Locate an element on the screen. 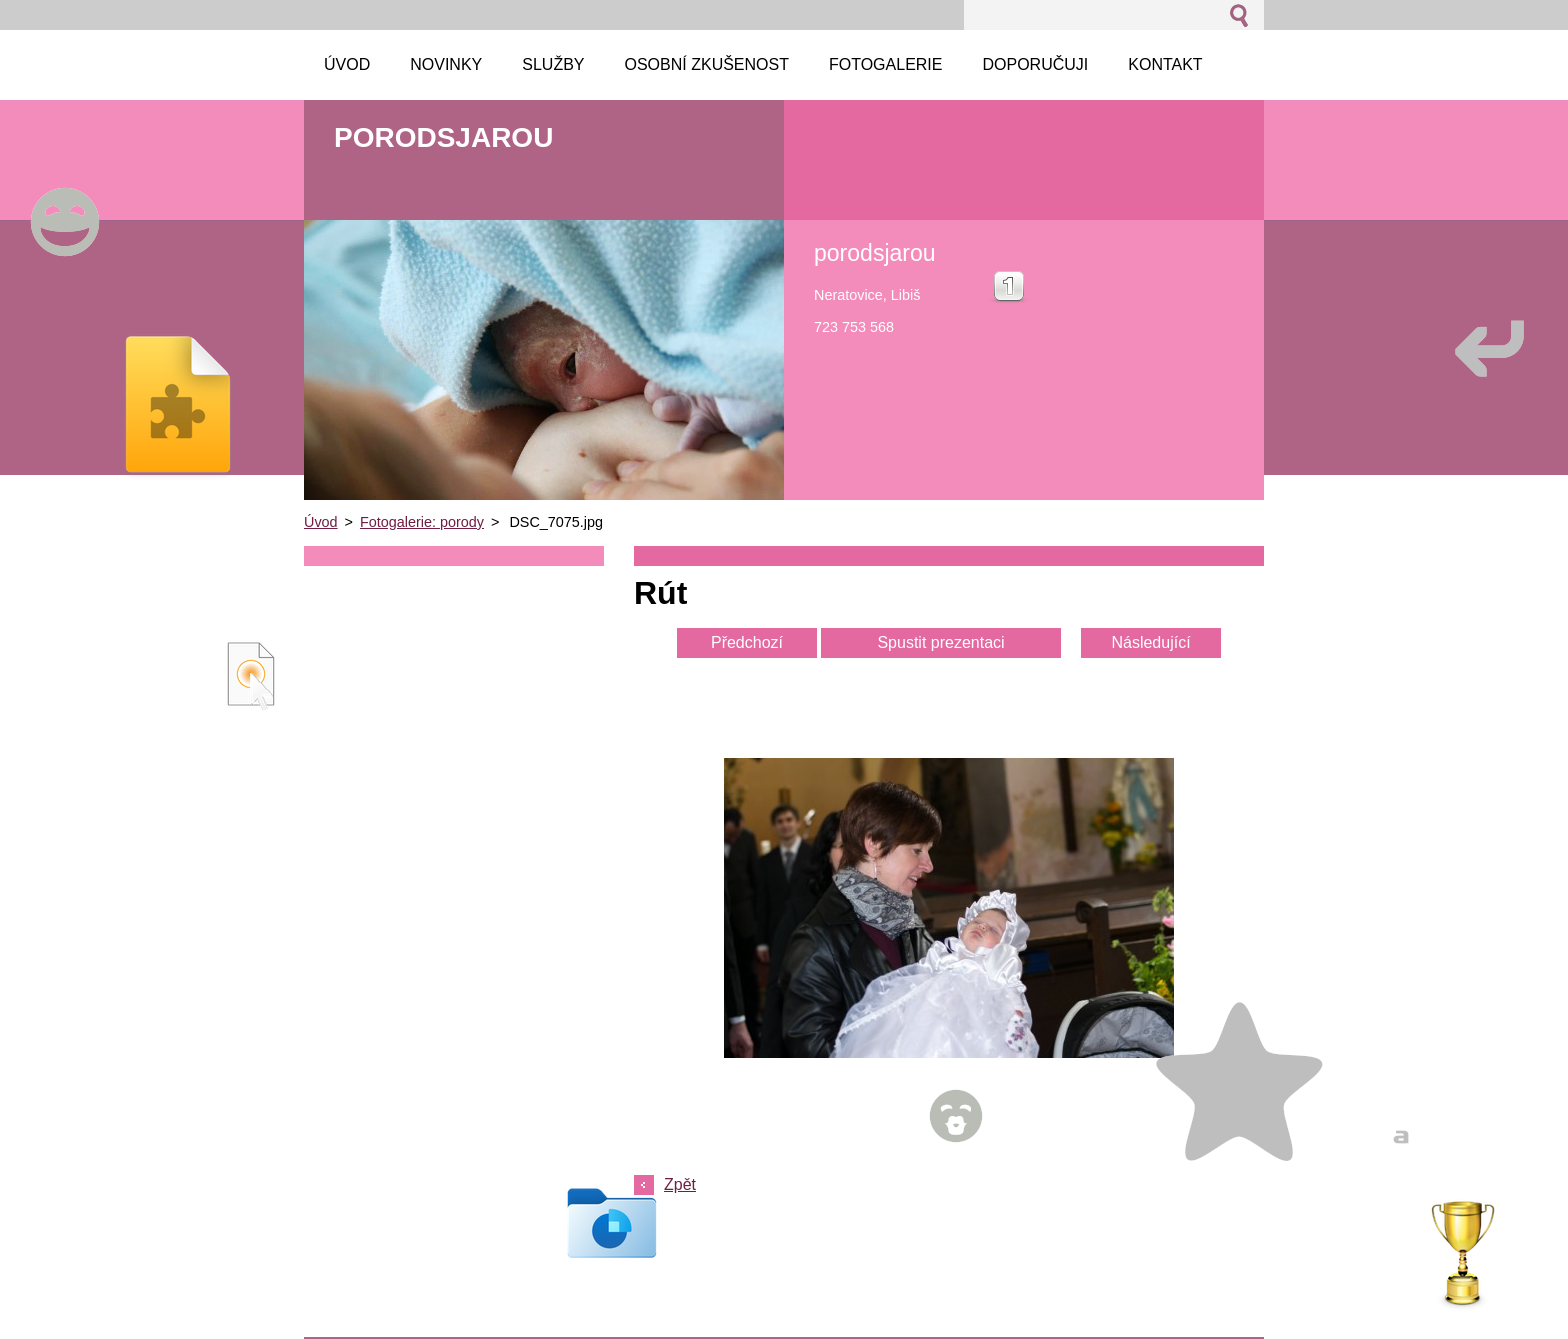 Image resolution: width=1568 pixels, height=1339 pixels. send a kiss or affectionate reaction is located at coordinates (956, 1116).